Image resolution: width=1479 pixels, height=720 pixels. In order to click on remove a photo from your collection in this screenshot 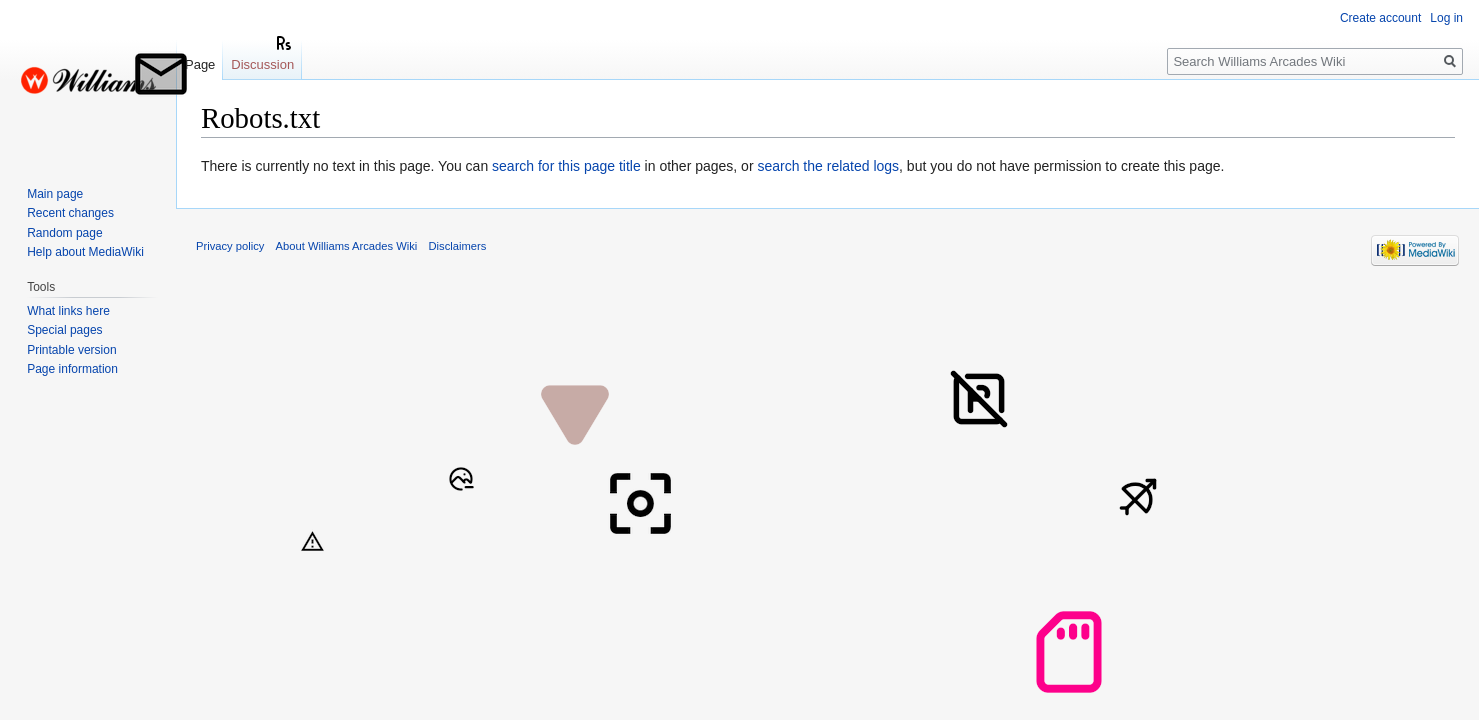, I will do `click(461, 479)`.